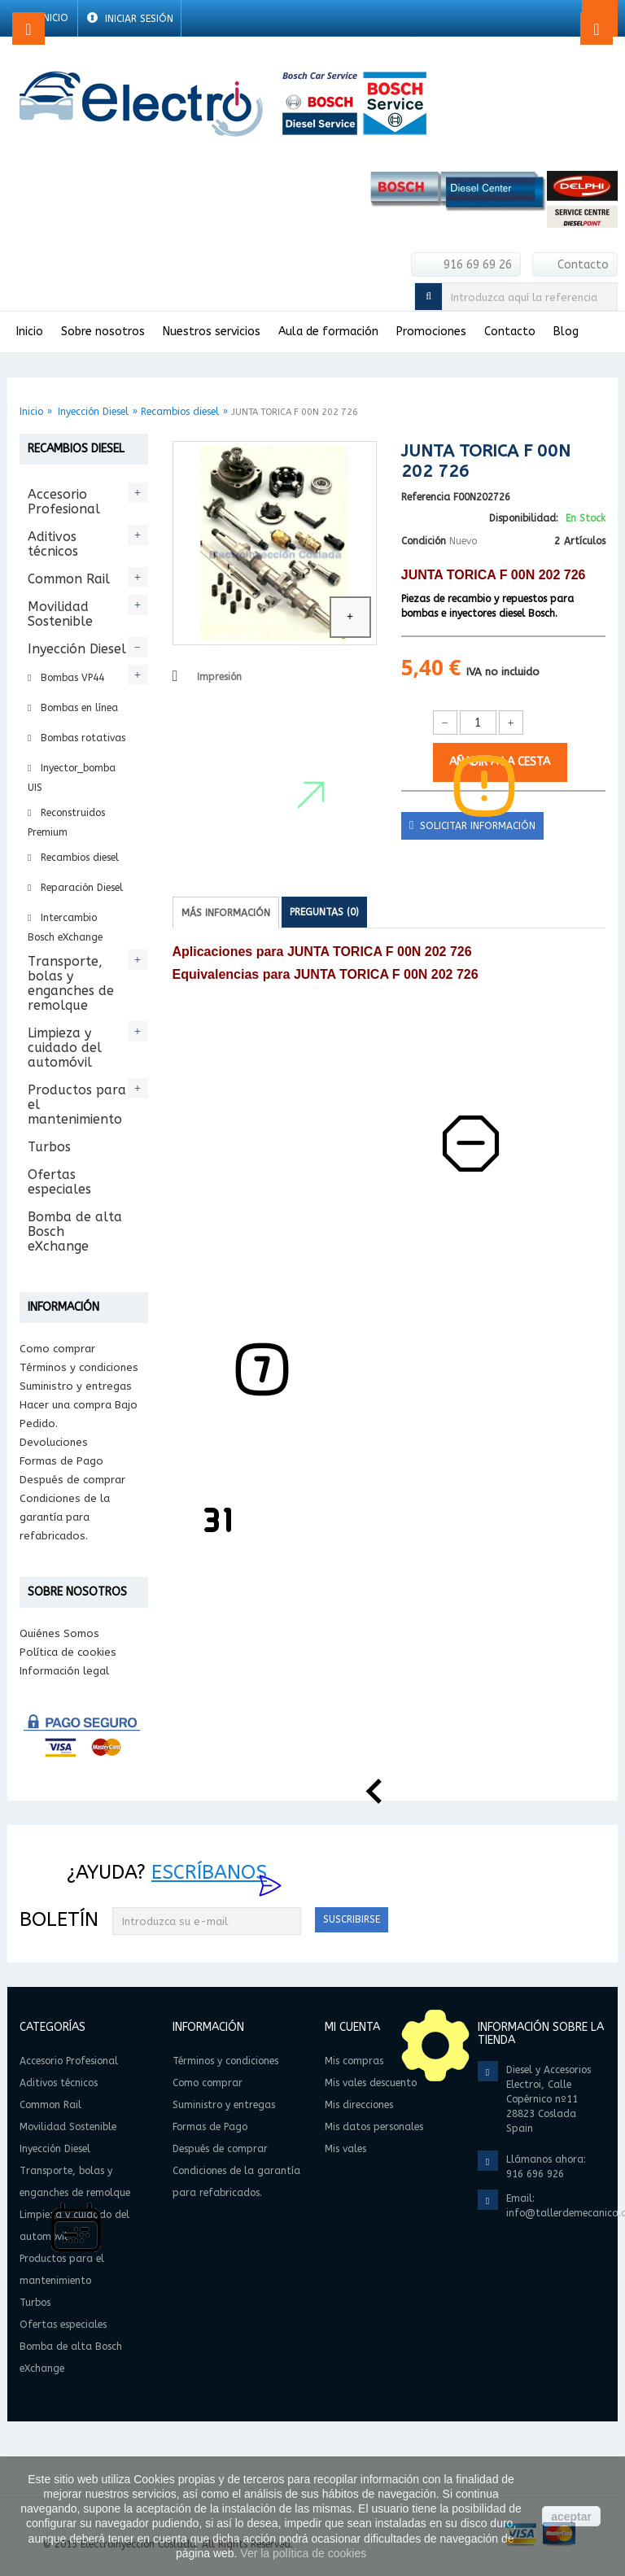  Describe the element at coordinates (374, 1791) in the screenshot. I see `go back to the previous screen` at that location.